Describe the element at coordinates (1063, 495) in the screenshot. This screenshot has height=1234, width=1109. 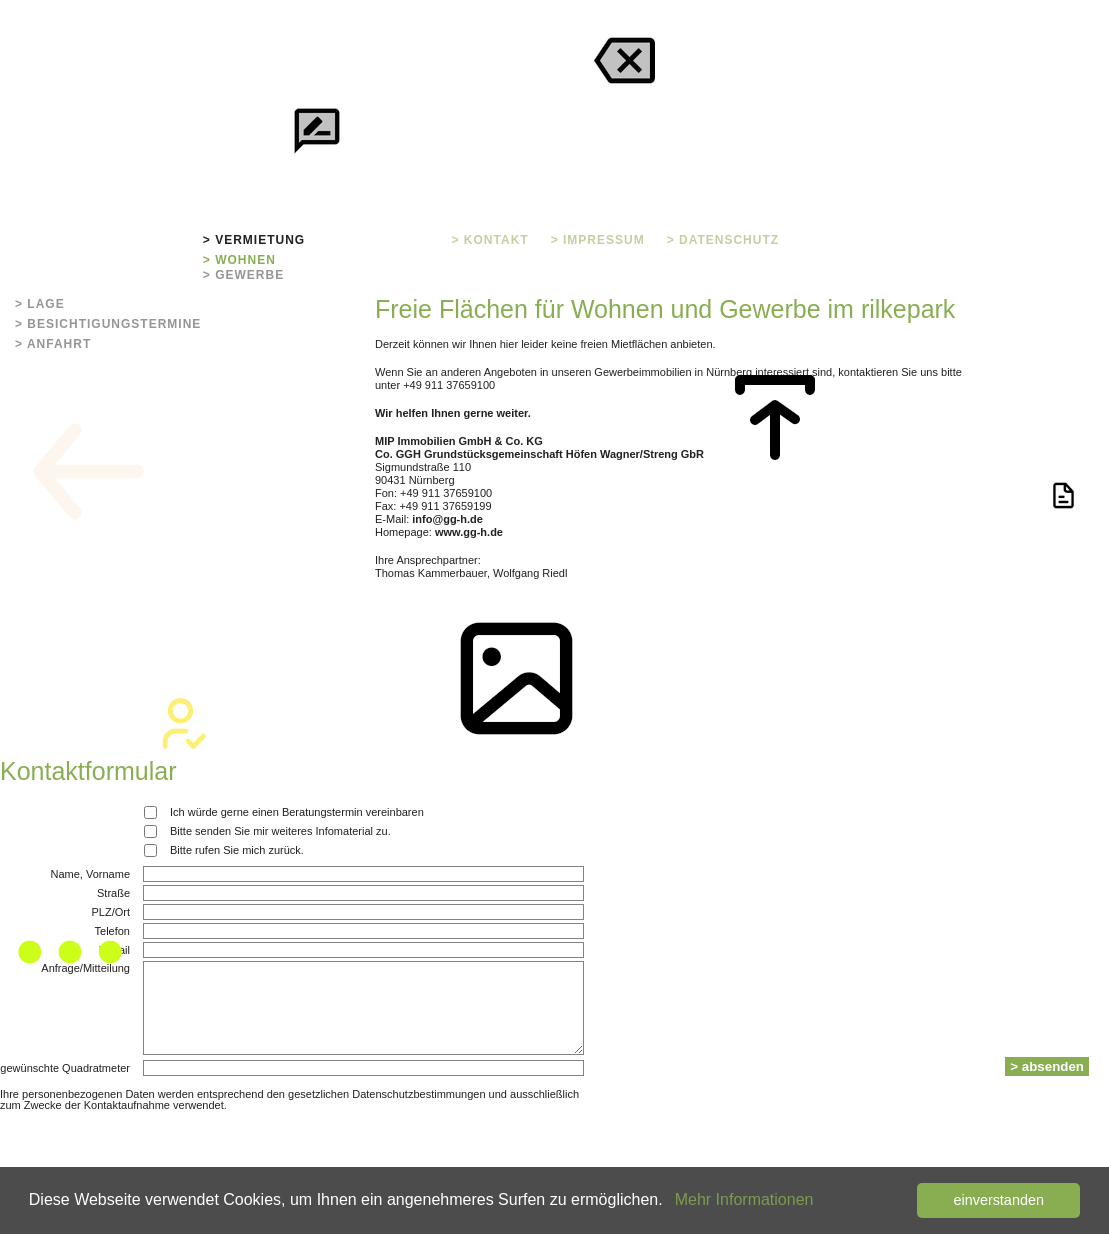
I see `view document or text file` at that location.